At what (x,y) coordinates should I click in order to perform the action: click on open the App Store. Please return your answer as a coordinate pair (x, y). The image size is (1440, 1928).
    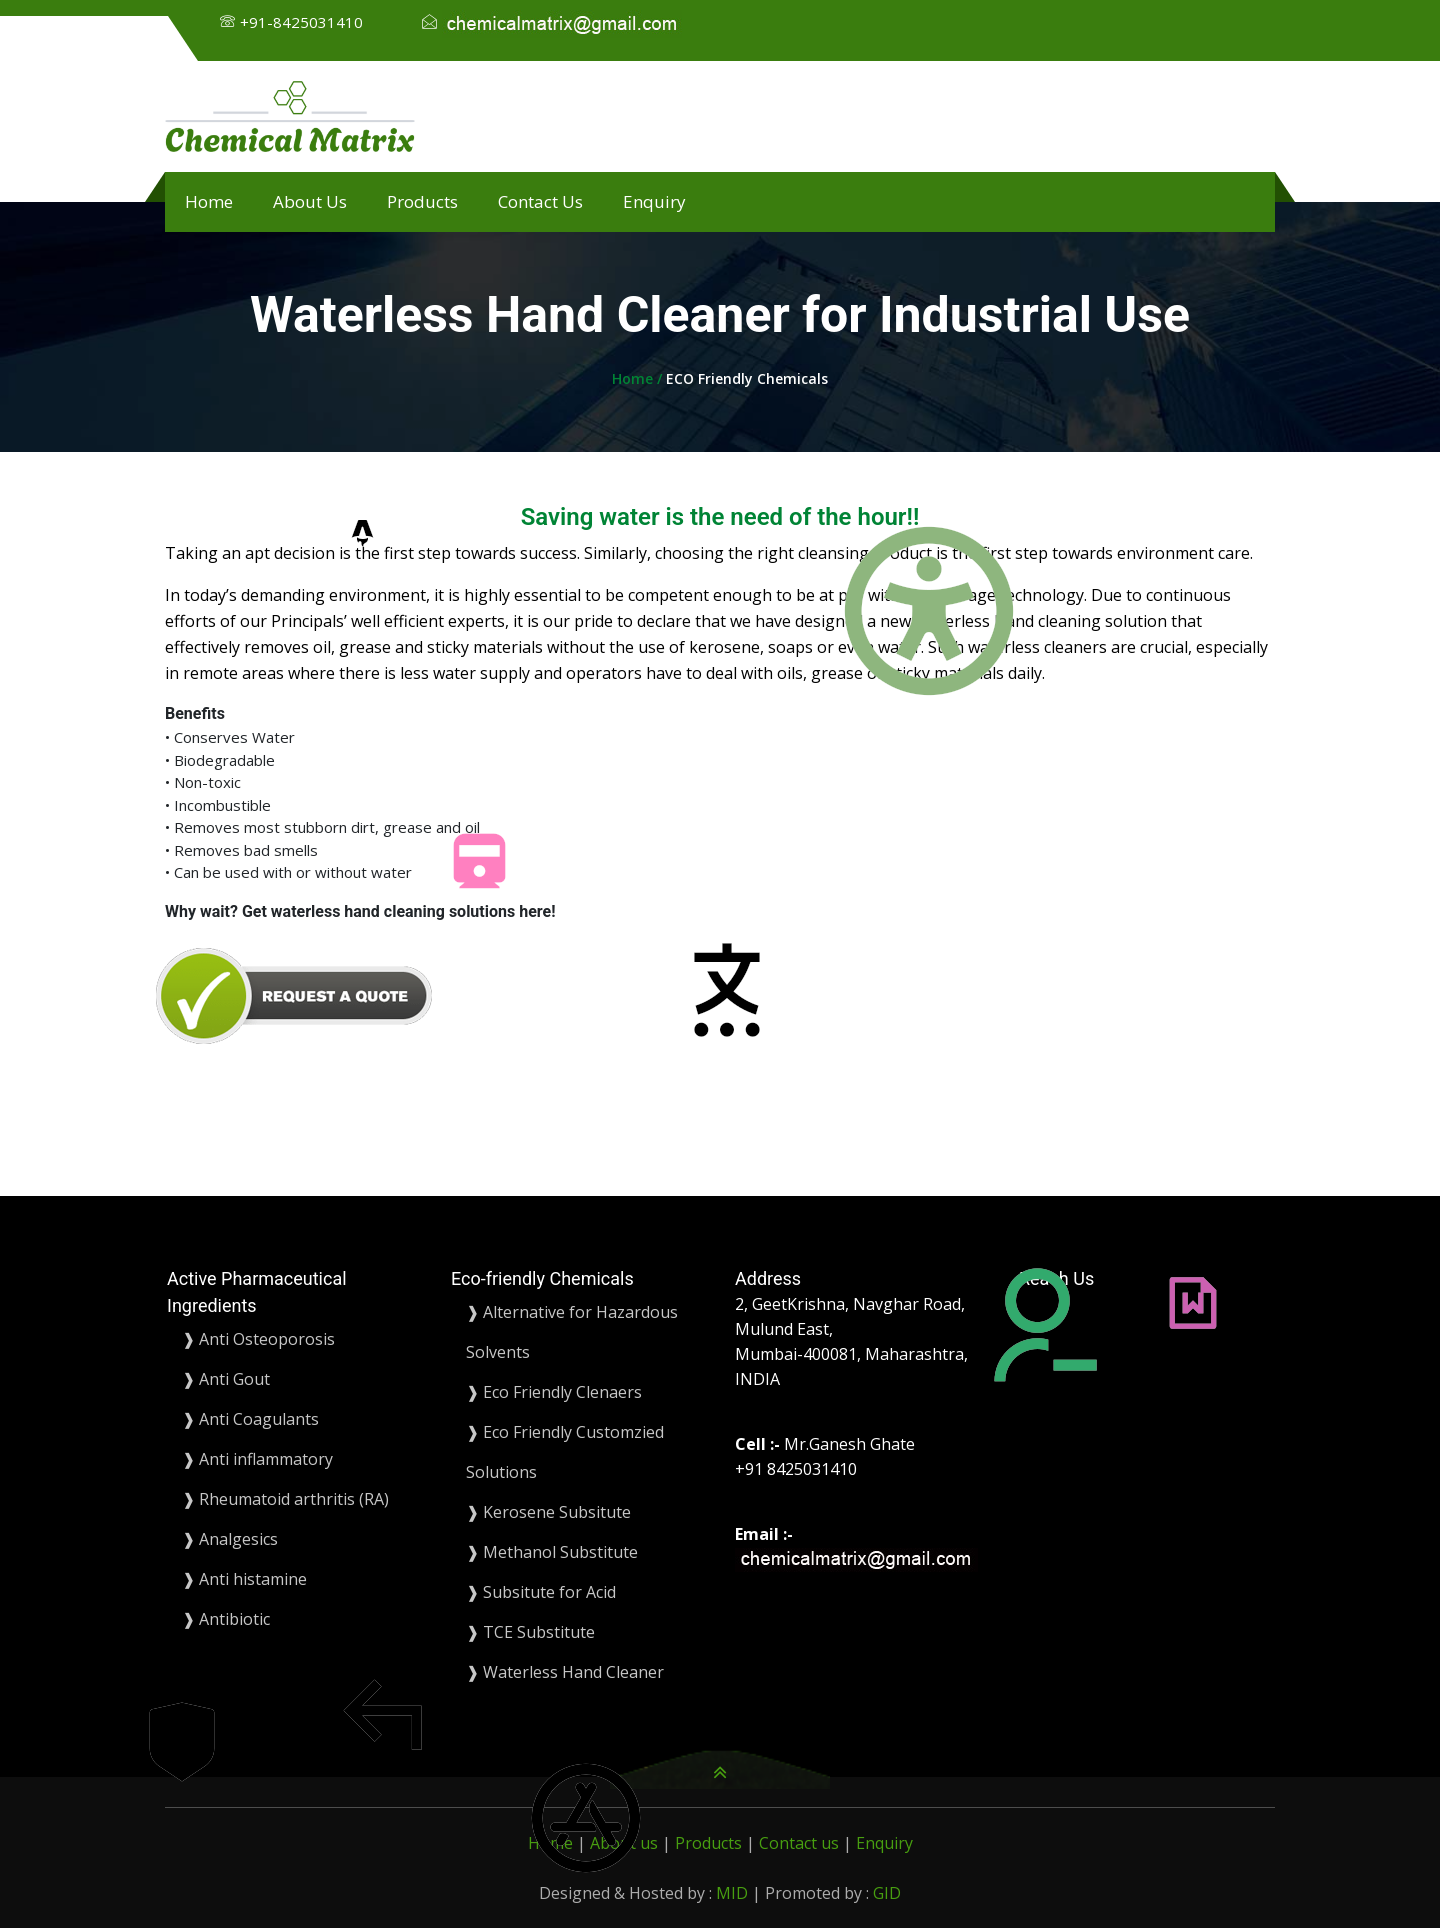
    Looking at the image, I should click on (586, 1818).